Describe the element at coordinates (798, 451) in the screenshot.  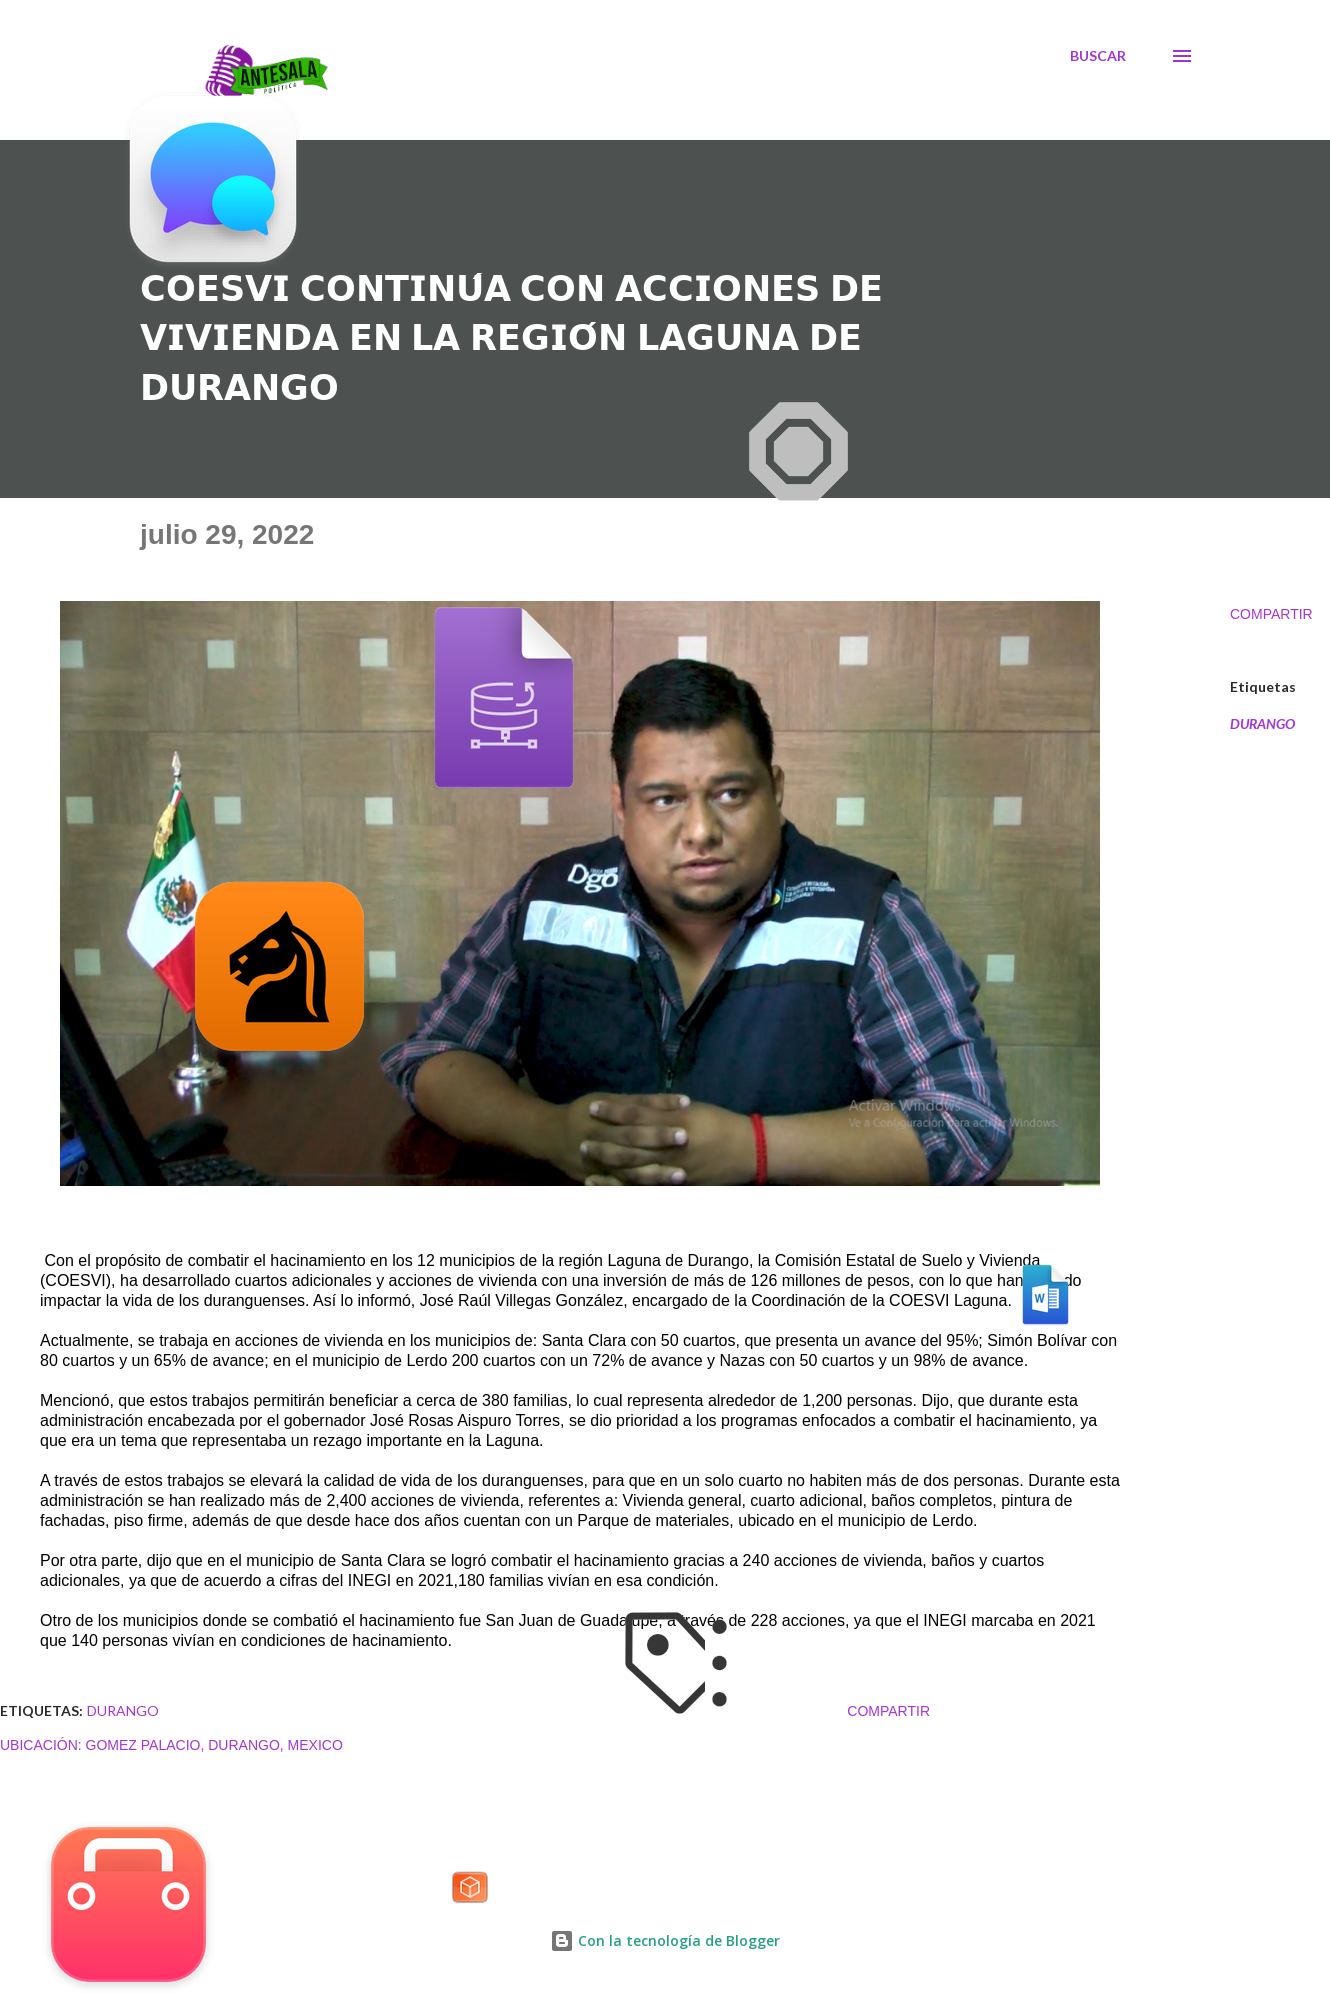
I see `stop a running process or task` at that location.